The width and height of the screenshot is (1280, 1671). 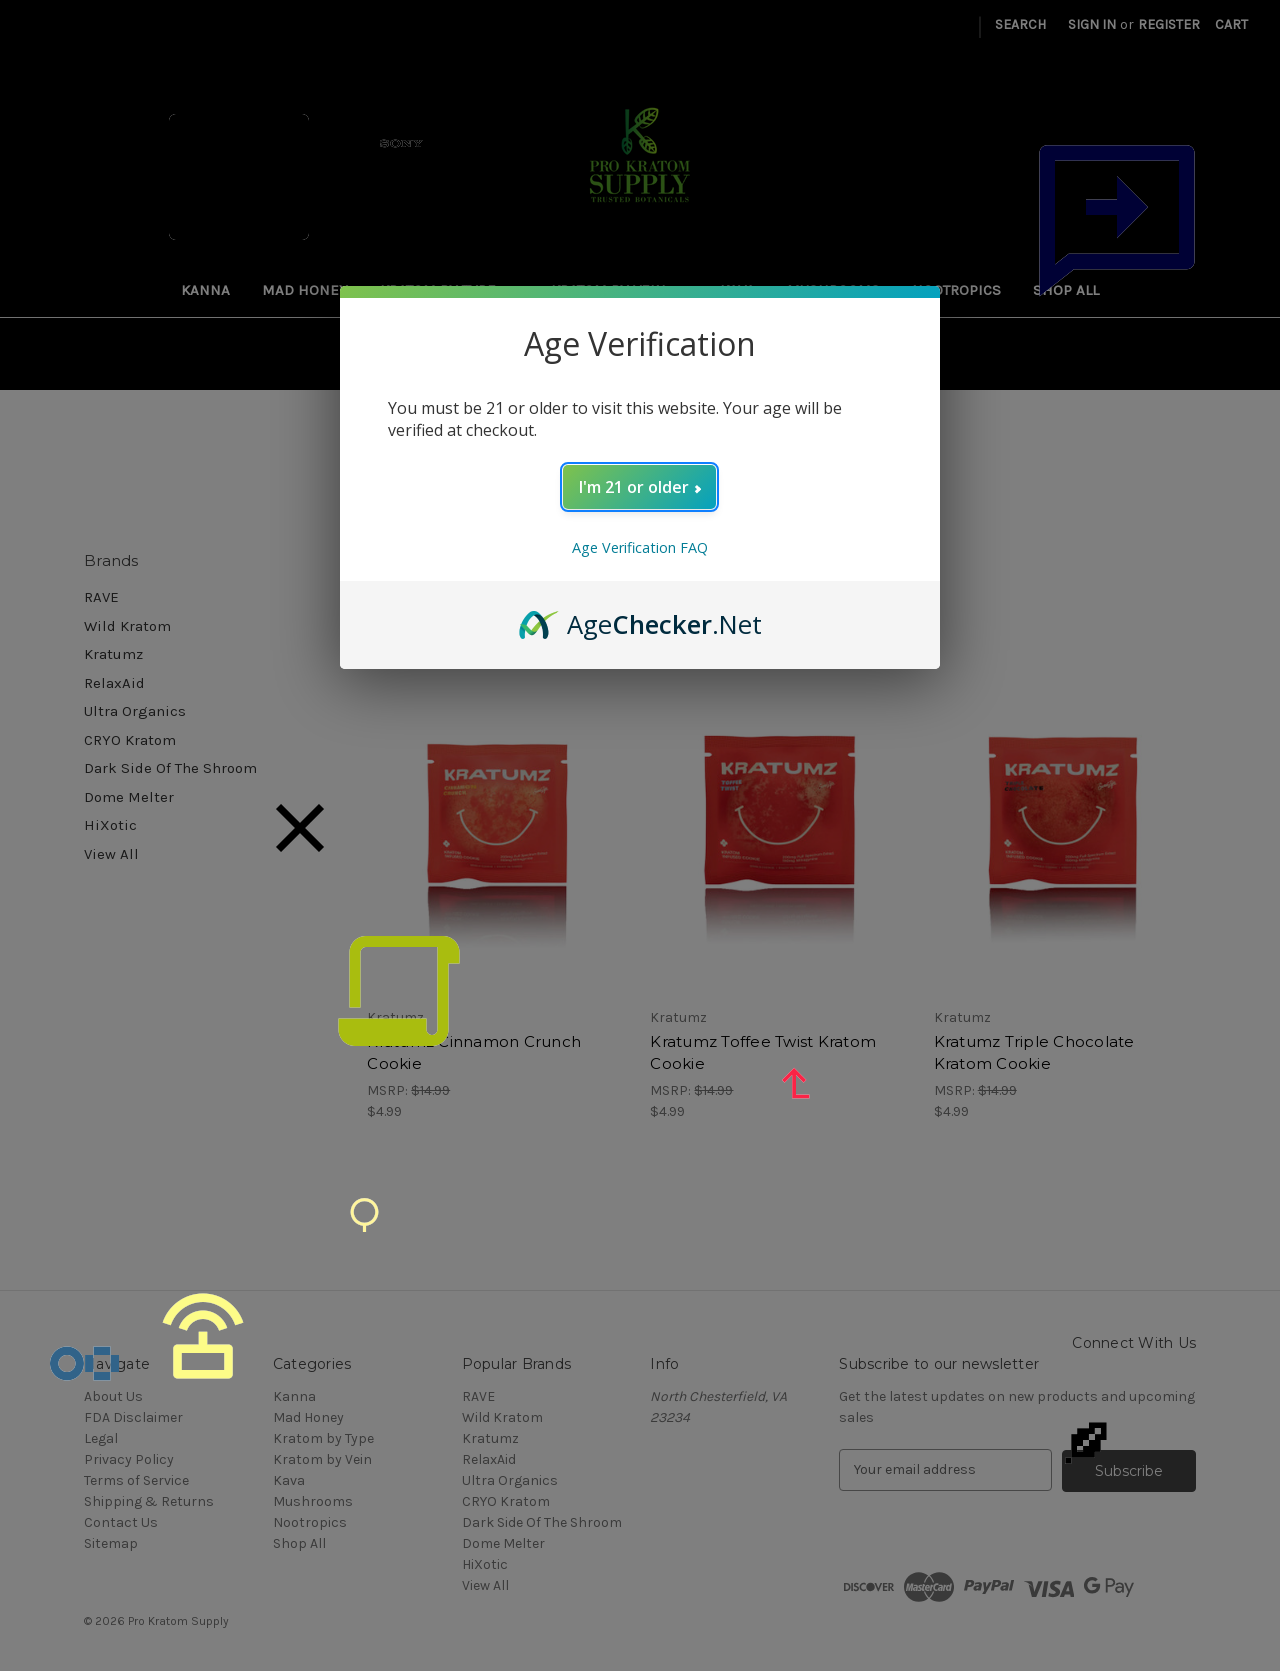 I want to click on sony brand or product identifier, so click(x=401, y=143).